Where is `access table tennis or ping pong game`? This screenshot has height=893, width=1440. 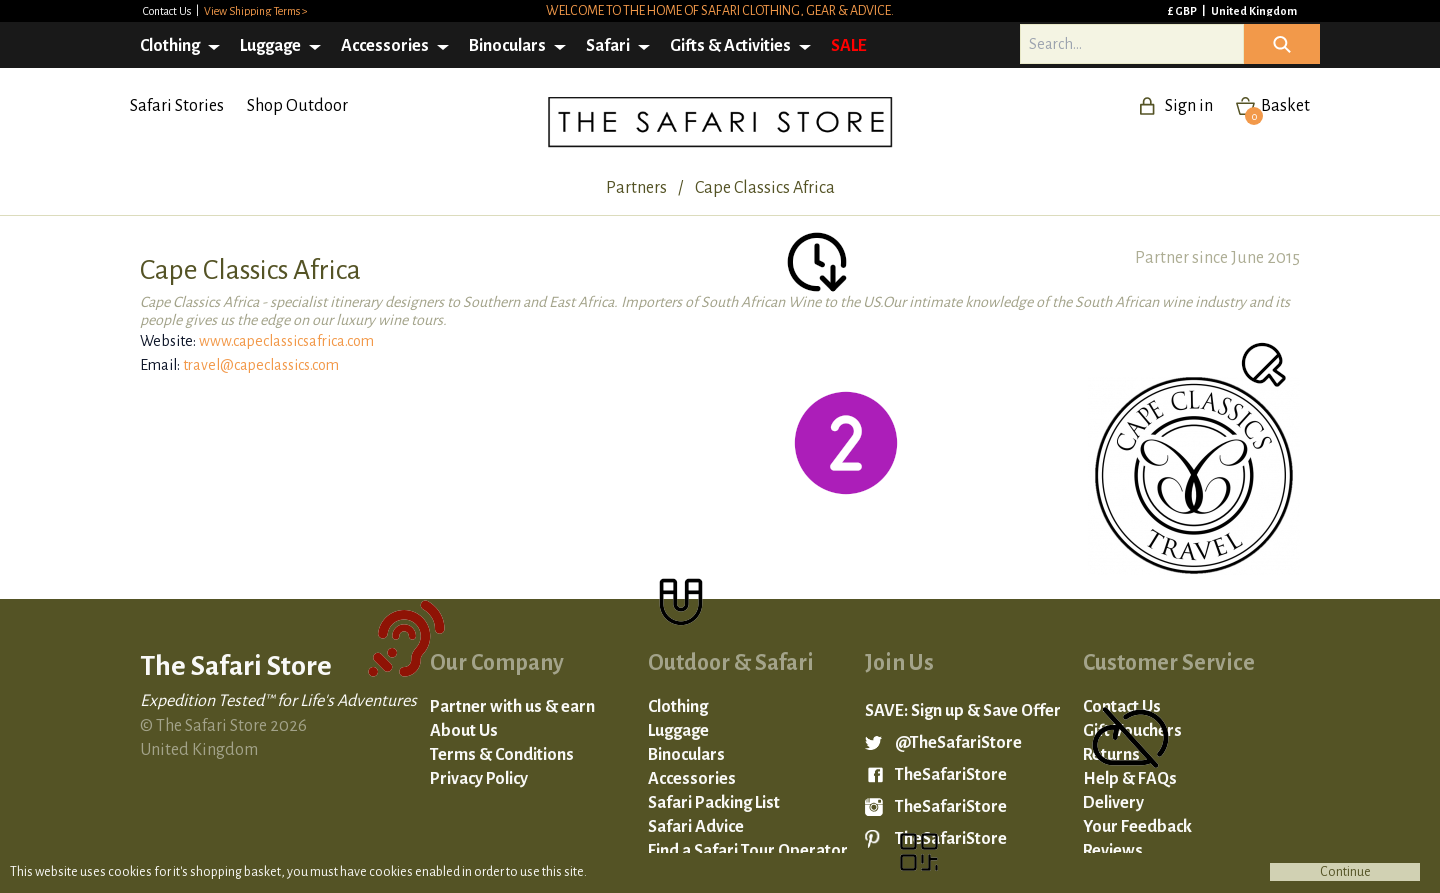 access table tennis or ping pong game is located at coordinates (1263, 364).